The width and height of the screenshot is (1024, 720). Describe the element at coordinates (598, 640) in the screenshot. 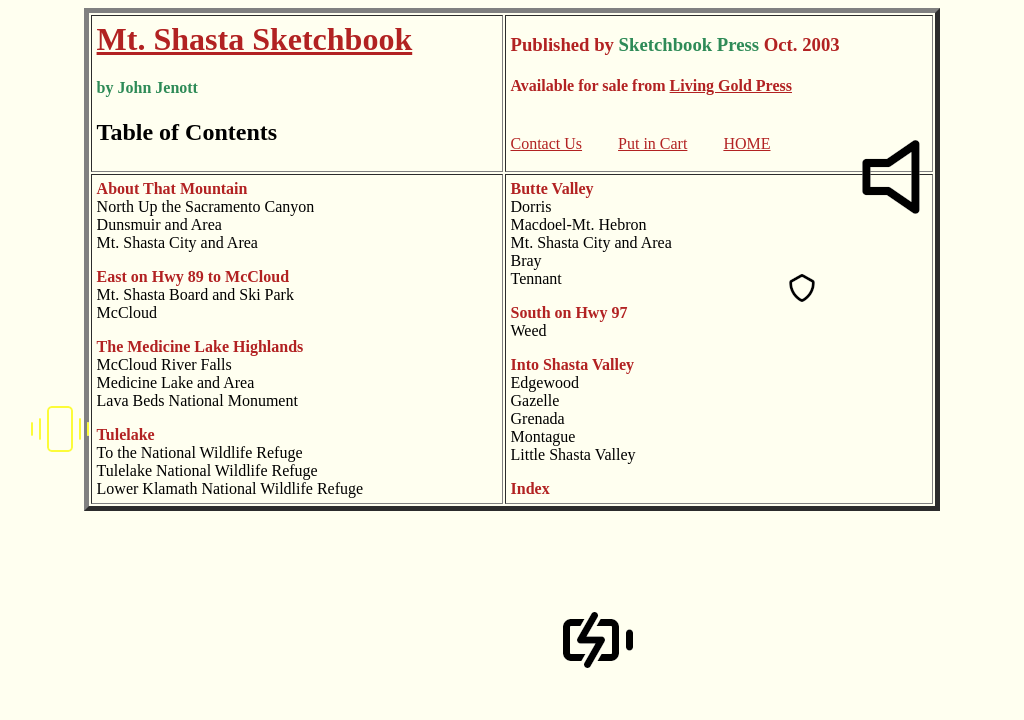

I see `view device charging status` at that location.